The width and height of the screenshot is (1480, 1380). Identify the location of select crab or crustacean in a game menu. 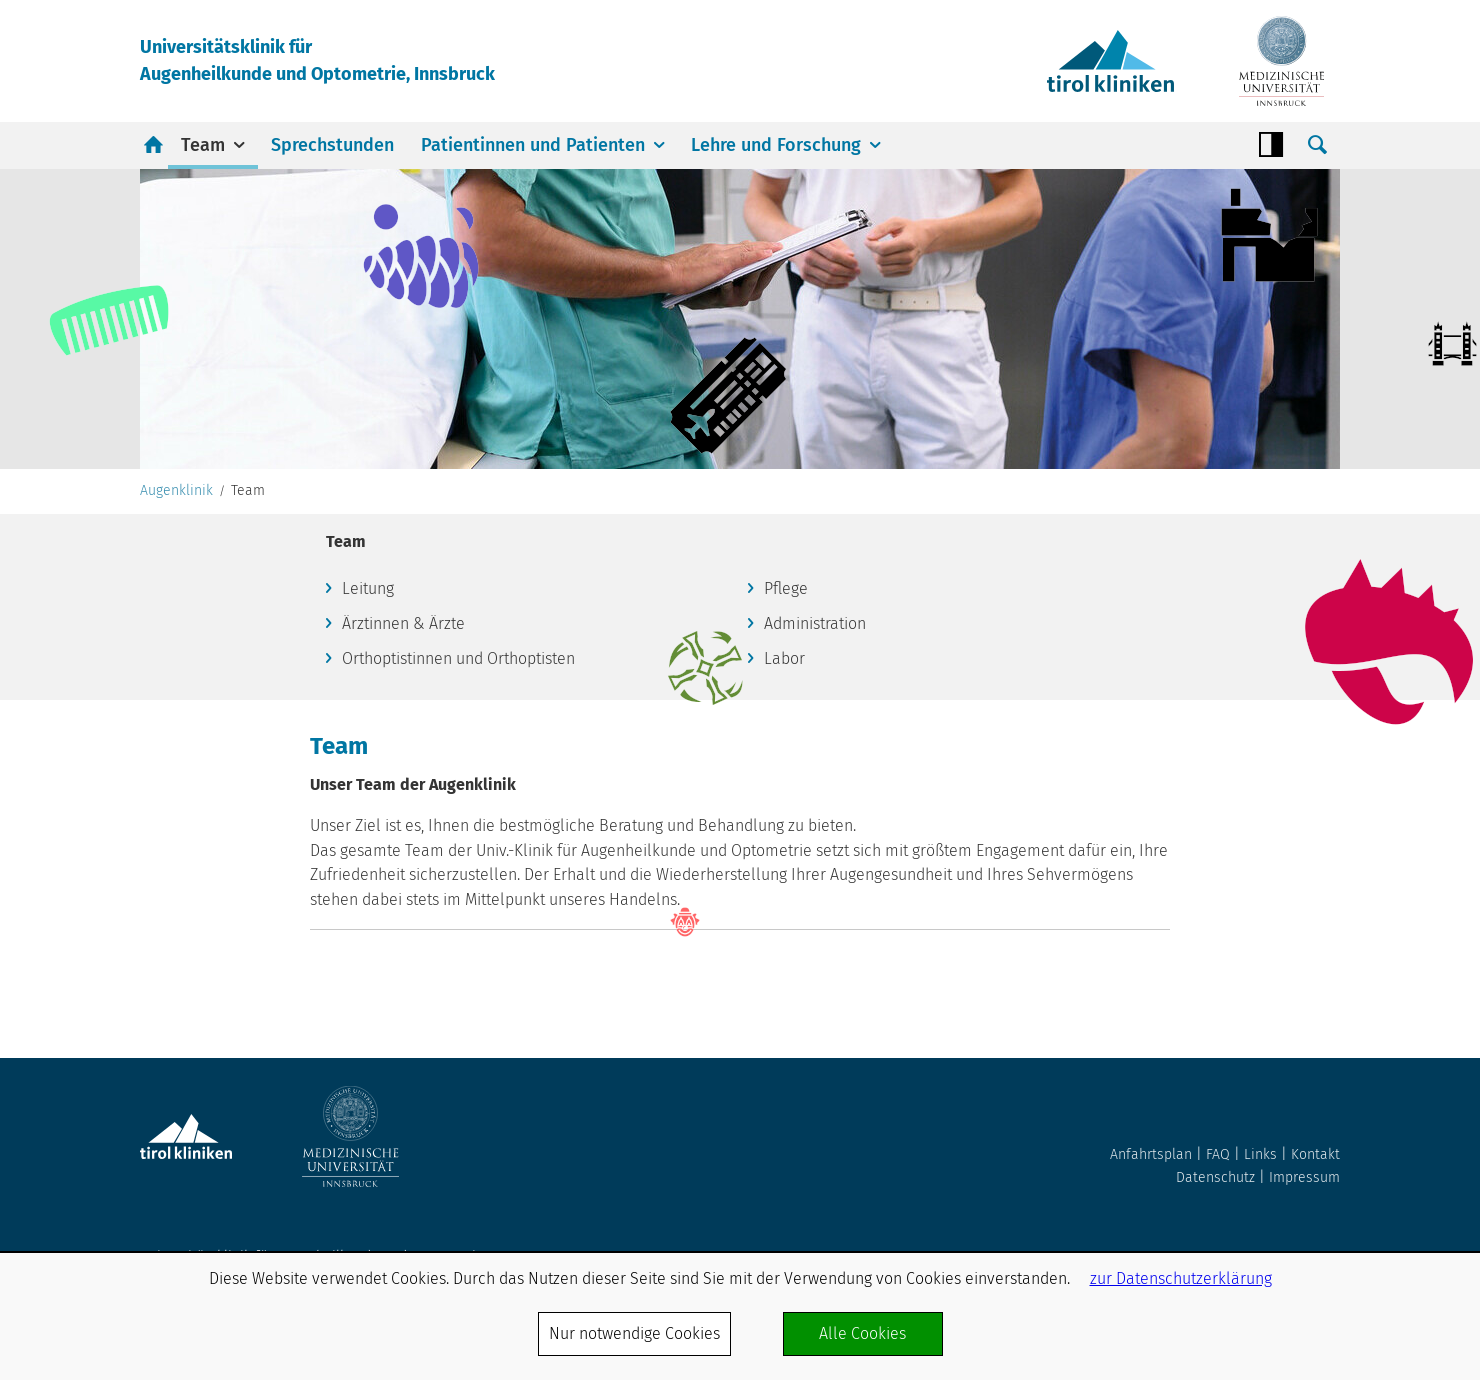
(1389, 642).